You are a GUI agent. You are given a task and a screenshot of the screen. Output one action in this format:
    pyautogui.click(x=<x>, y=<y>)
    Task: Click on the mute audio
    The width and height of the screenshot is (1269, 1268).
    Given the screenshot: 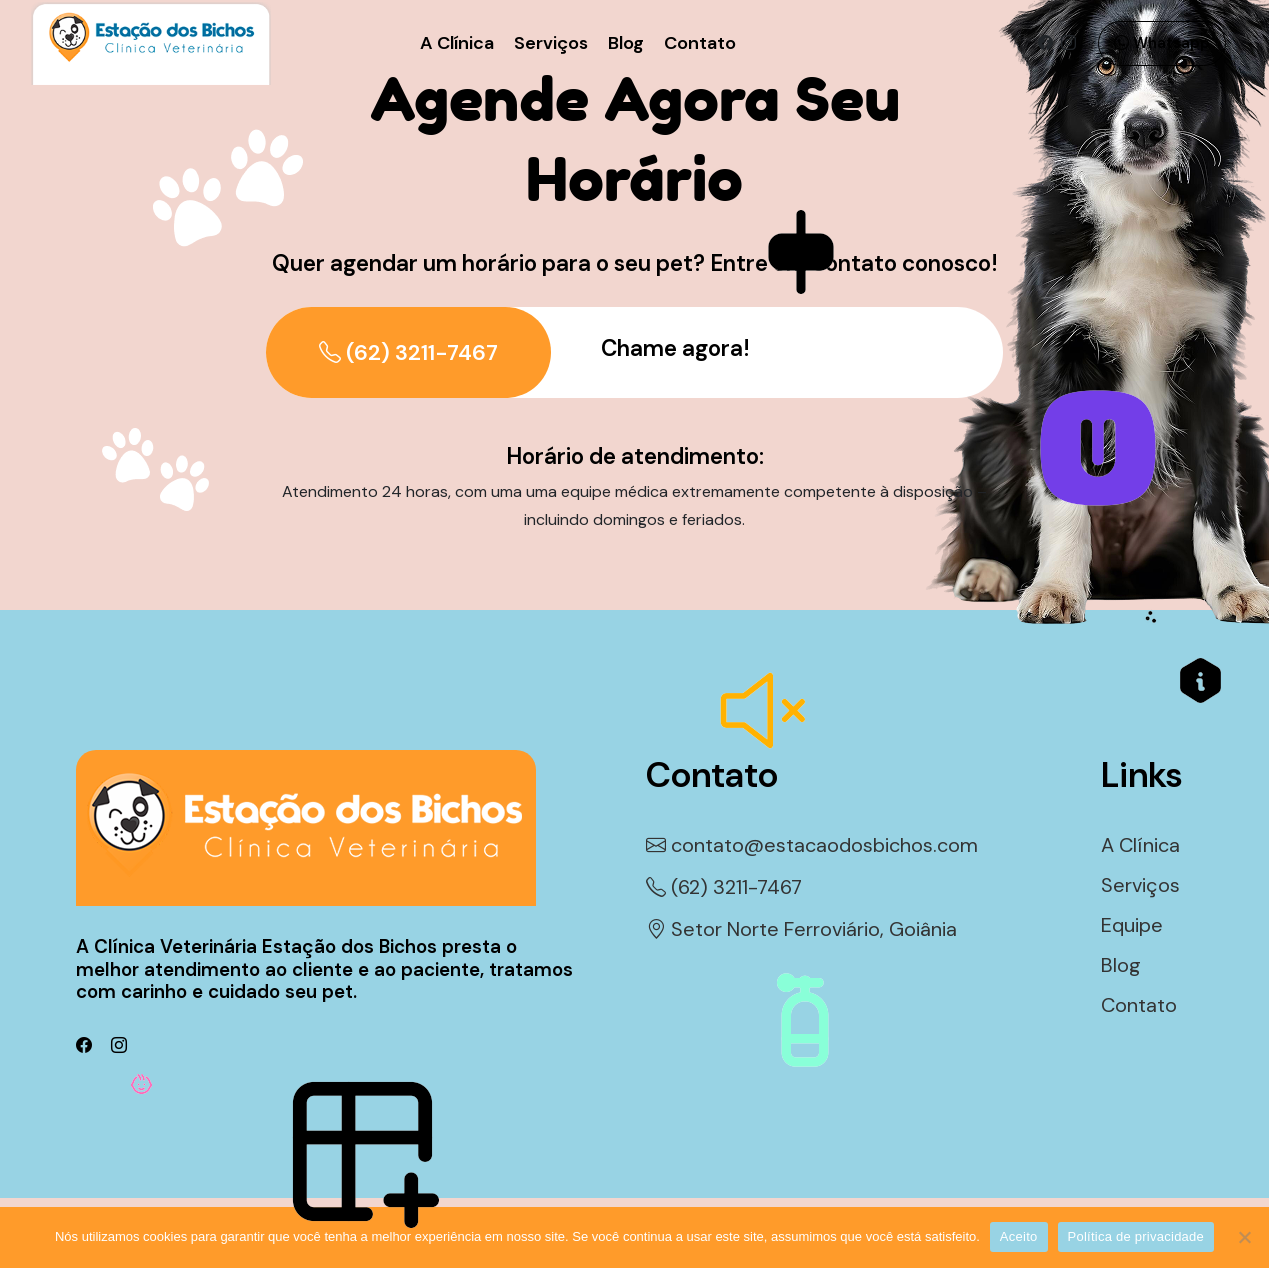 What is the action you would take?
    pyautogui.click(x=758, y=710)
    